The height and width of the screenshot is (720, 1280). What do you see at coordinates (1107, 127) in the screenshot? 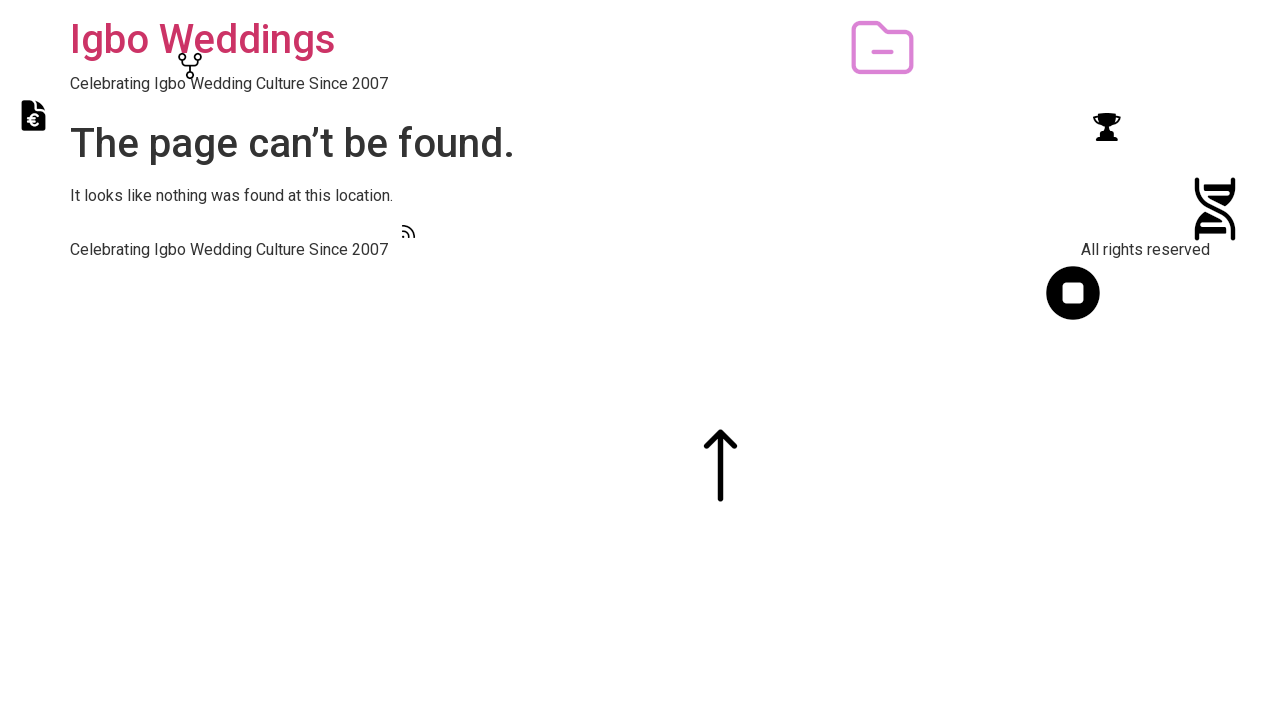
I see `view achievements or awards` at bounding box center [1107, 127].